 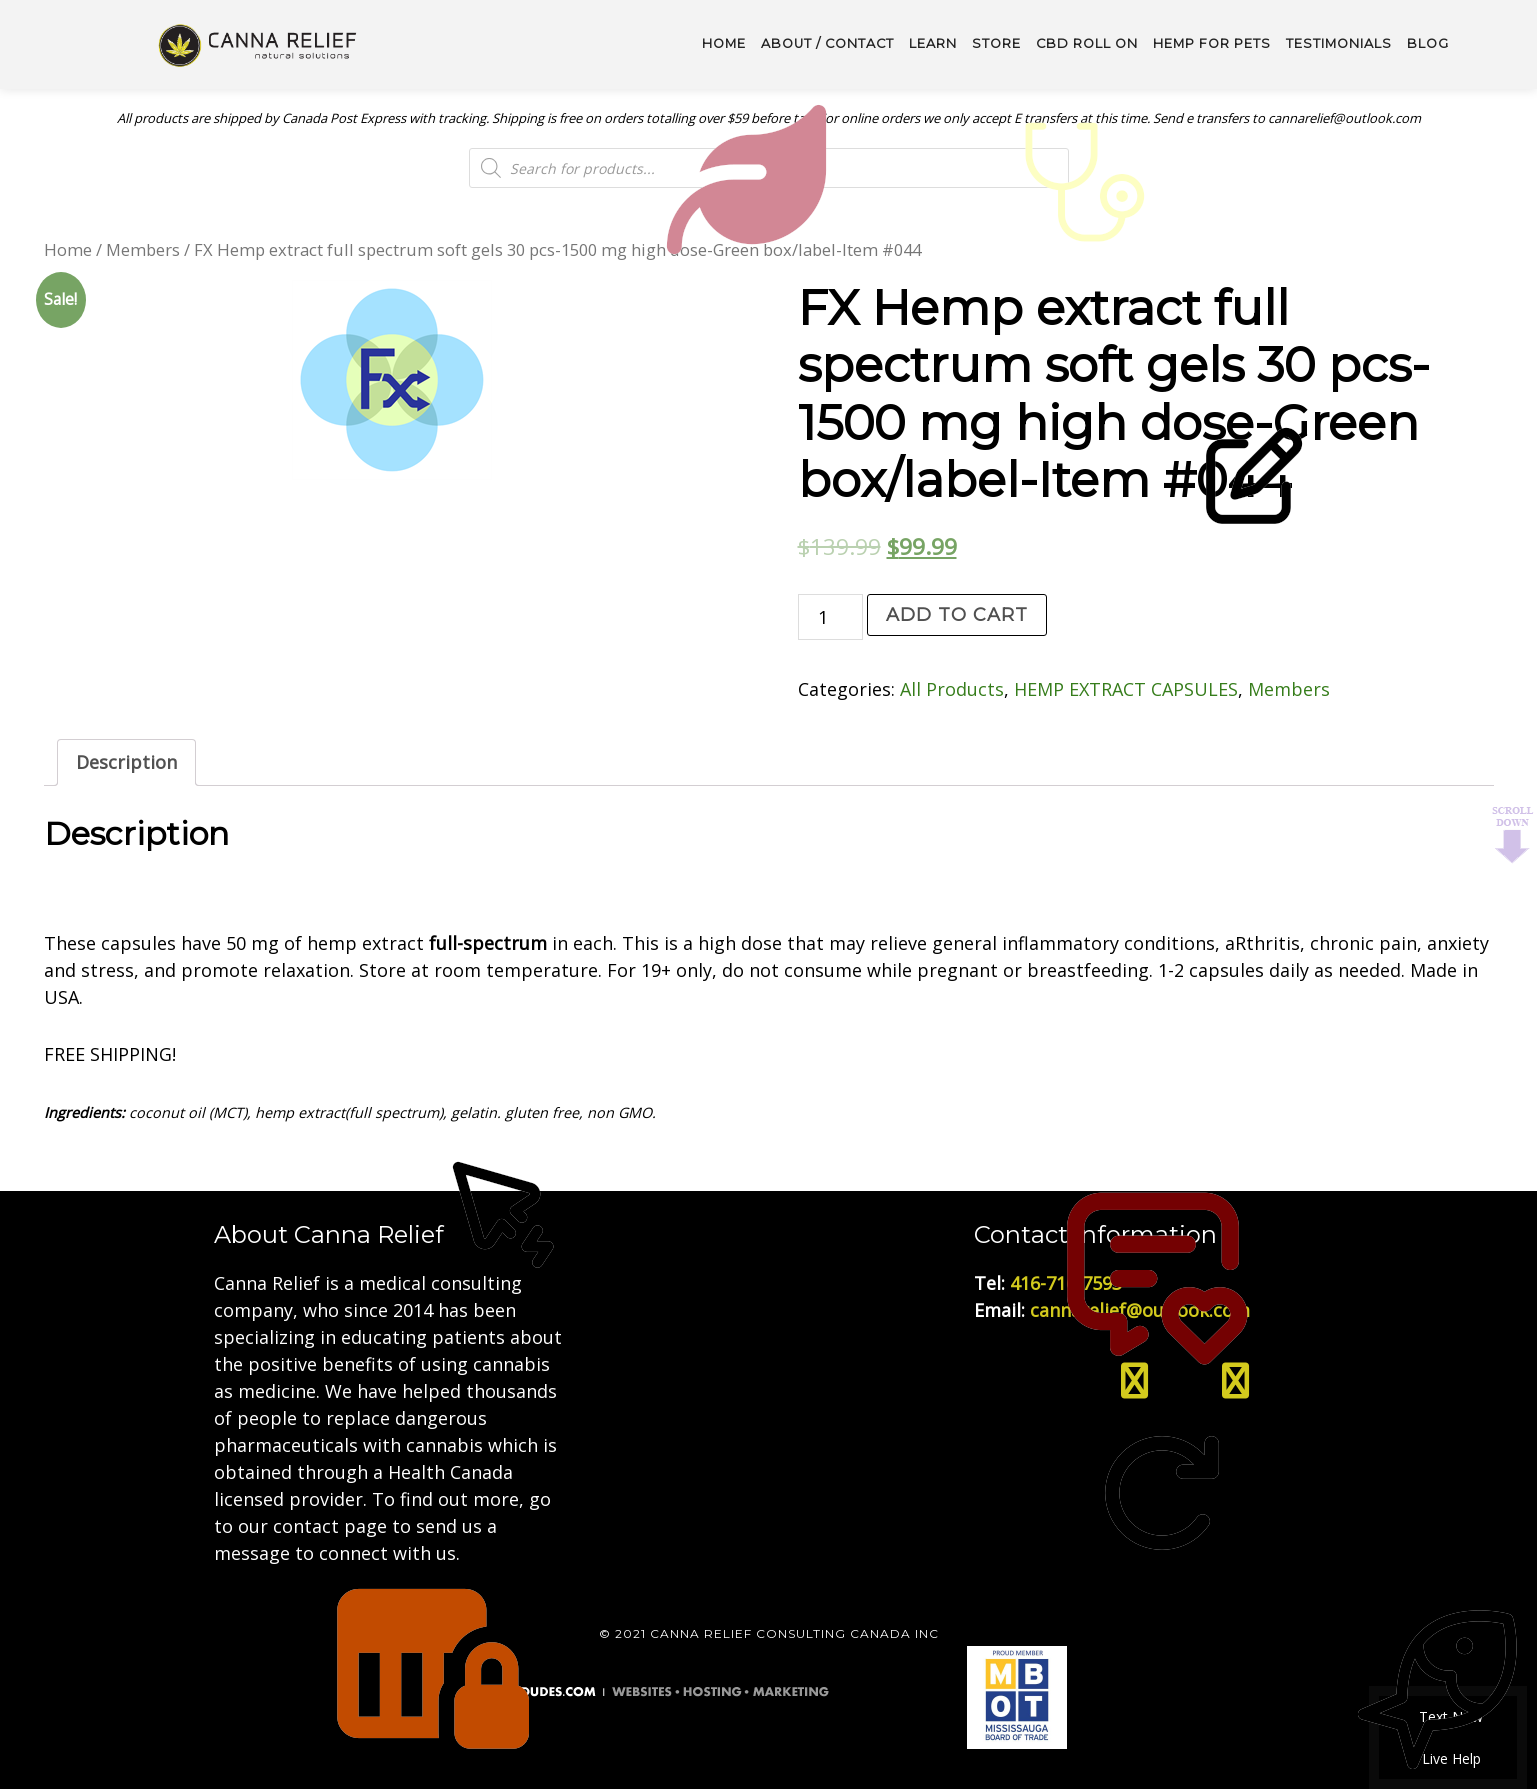 I want to click on lock a column in a spreadsheet or table, so click(x=422, y=1663).